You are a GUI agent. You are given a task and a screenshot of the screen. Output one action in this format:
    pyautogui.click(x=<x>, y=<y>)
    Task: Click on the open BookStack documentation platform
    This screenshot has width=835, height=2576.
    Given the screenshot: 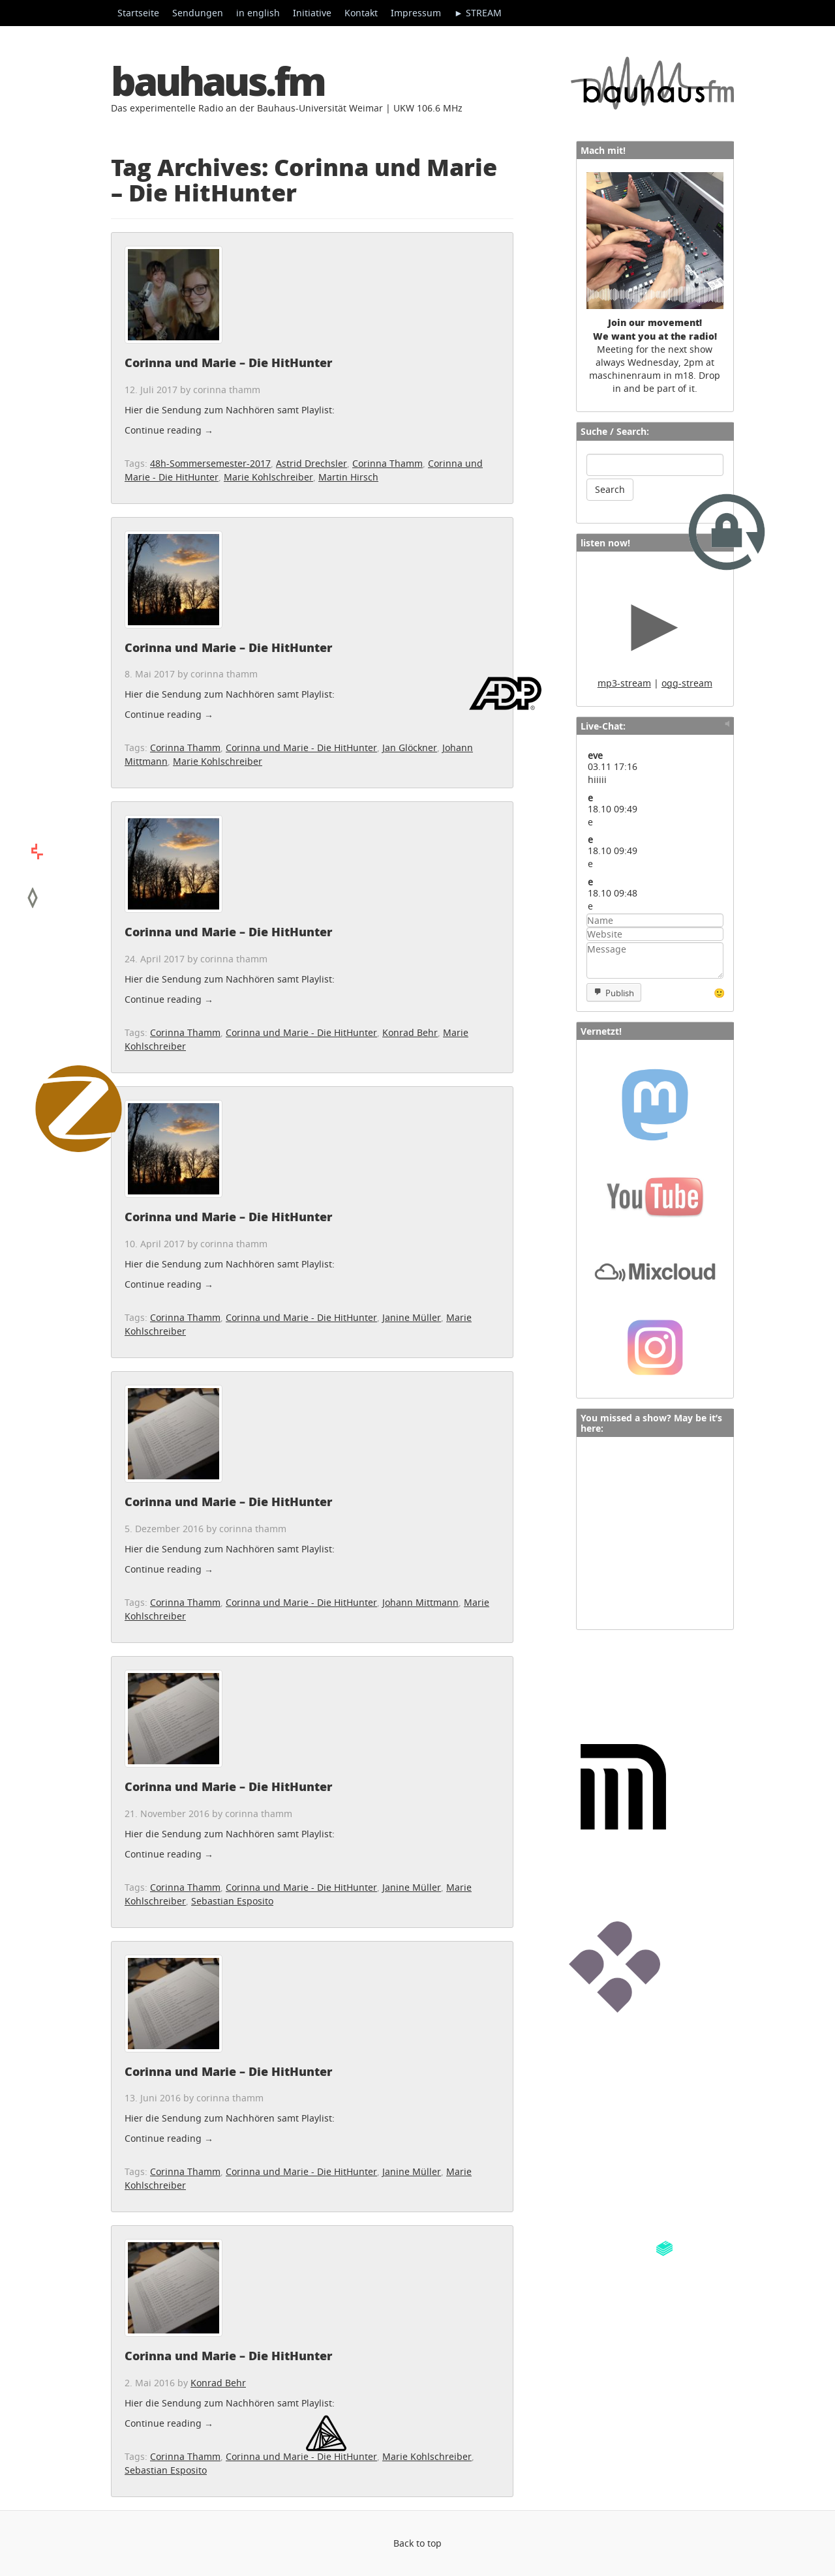 What is the action you would take?
    pyautogui.click(x=664, y=2248)
    